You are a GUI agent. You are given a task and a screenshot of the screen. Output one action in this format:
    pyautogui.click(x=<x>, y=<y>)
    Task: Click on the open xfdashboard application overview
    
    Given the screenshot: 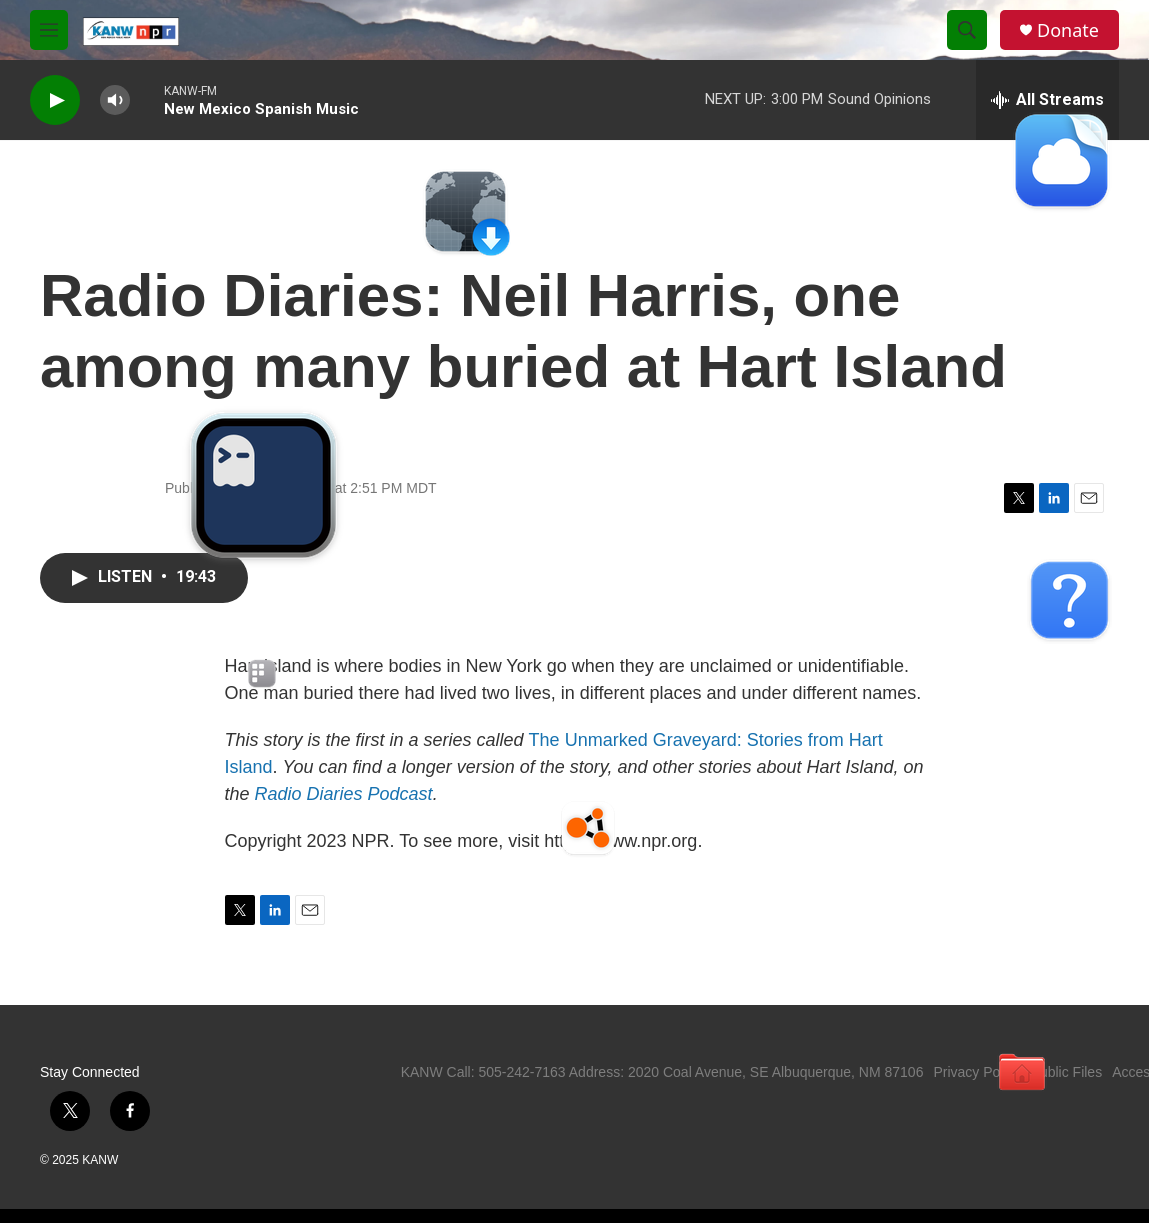 What is the action you would take?
    pyautogui.click(x=262, y=674)
    